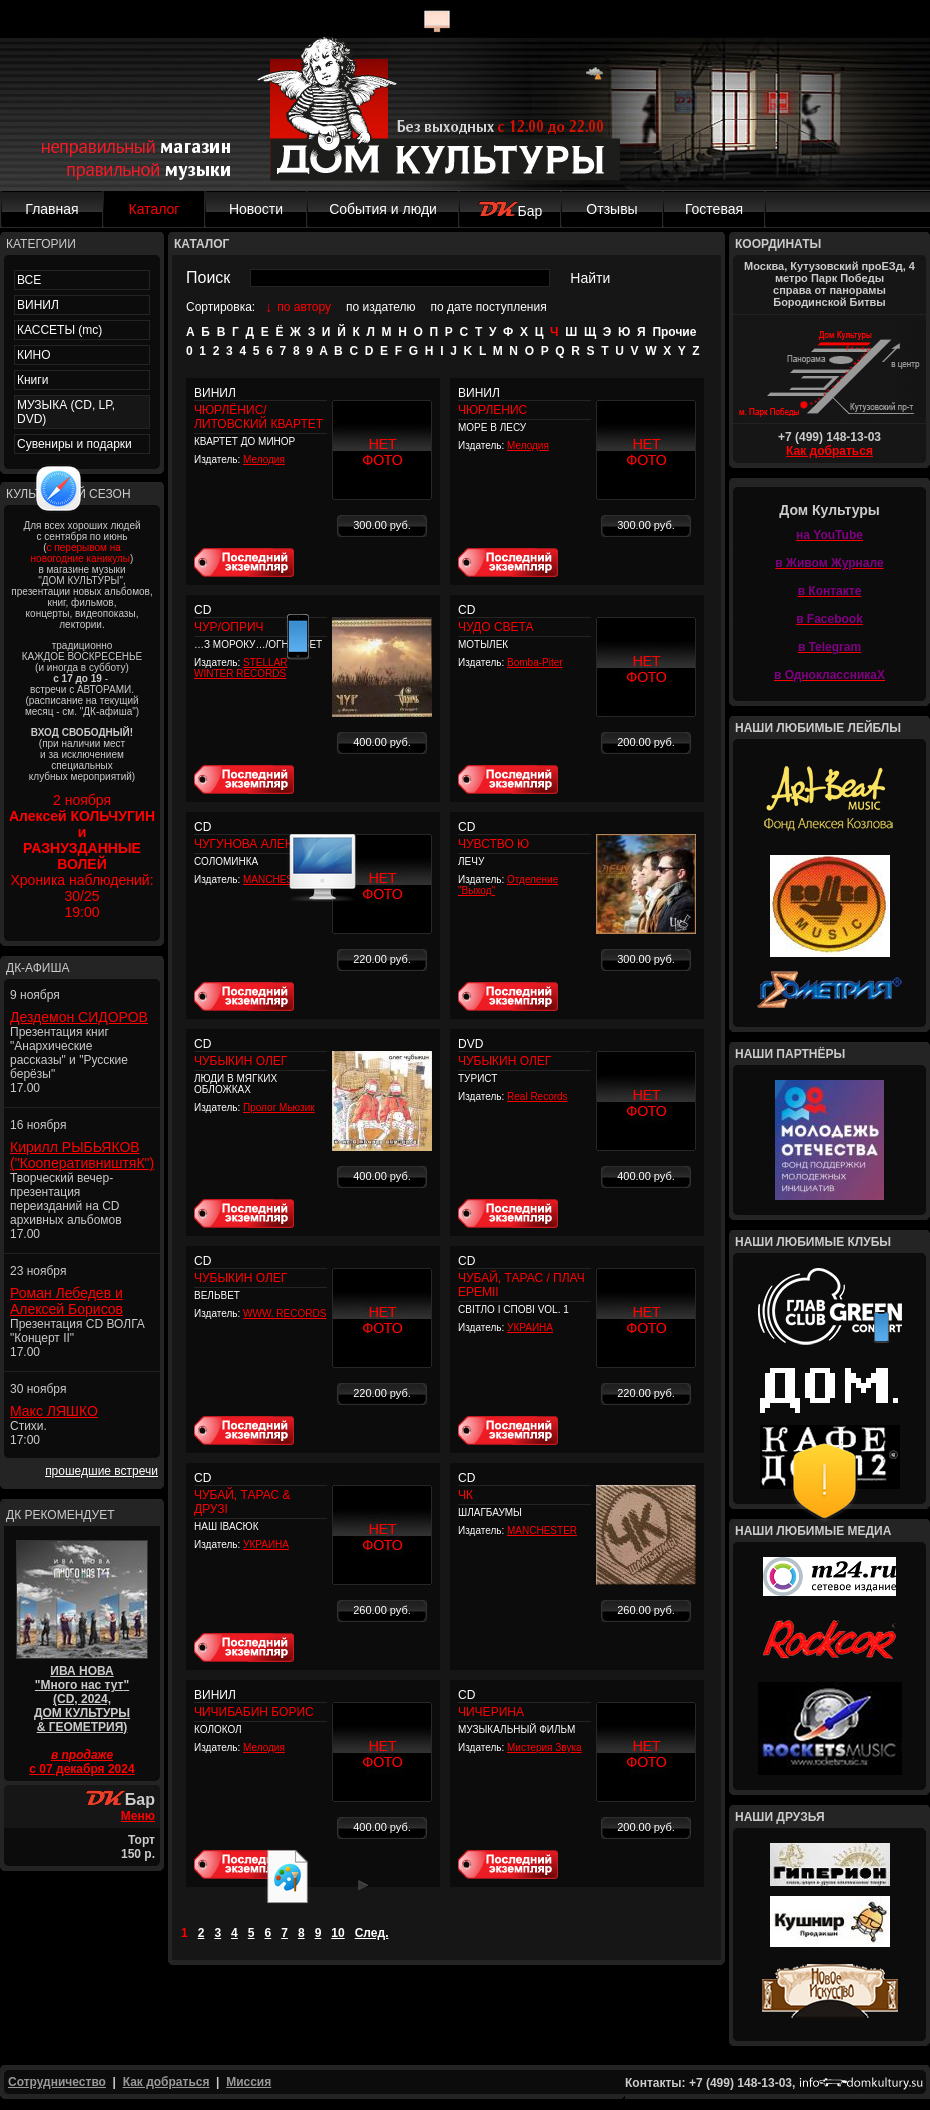 Image resolution: width=930 pixels, height=2110 pixels. What do you see at coordinates (364, 1886) in the screenshot?
I see `navigate to the next item or section` at bounding box center [364, 1886].